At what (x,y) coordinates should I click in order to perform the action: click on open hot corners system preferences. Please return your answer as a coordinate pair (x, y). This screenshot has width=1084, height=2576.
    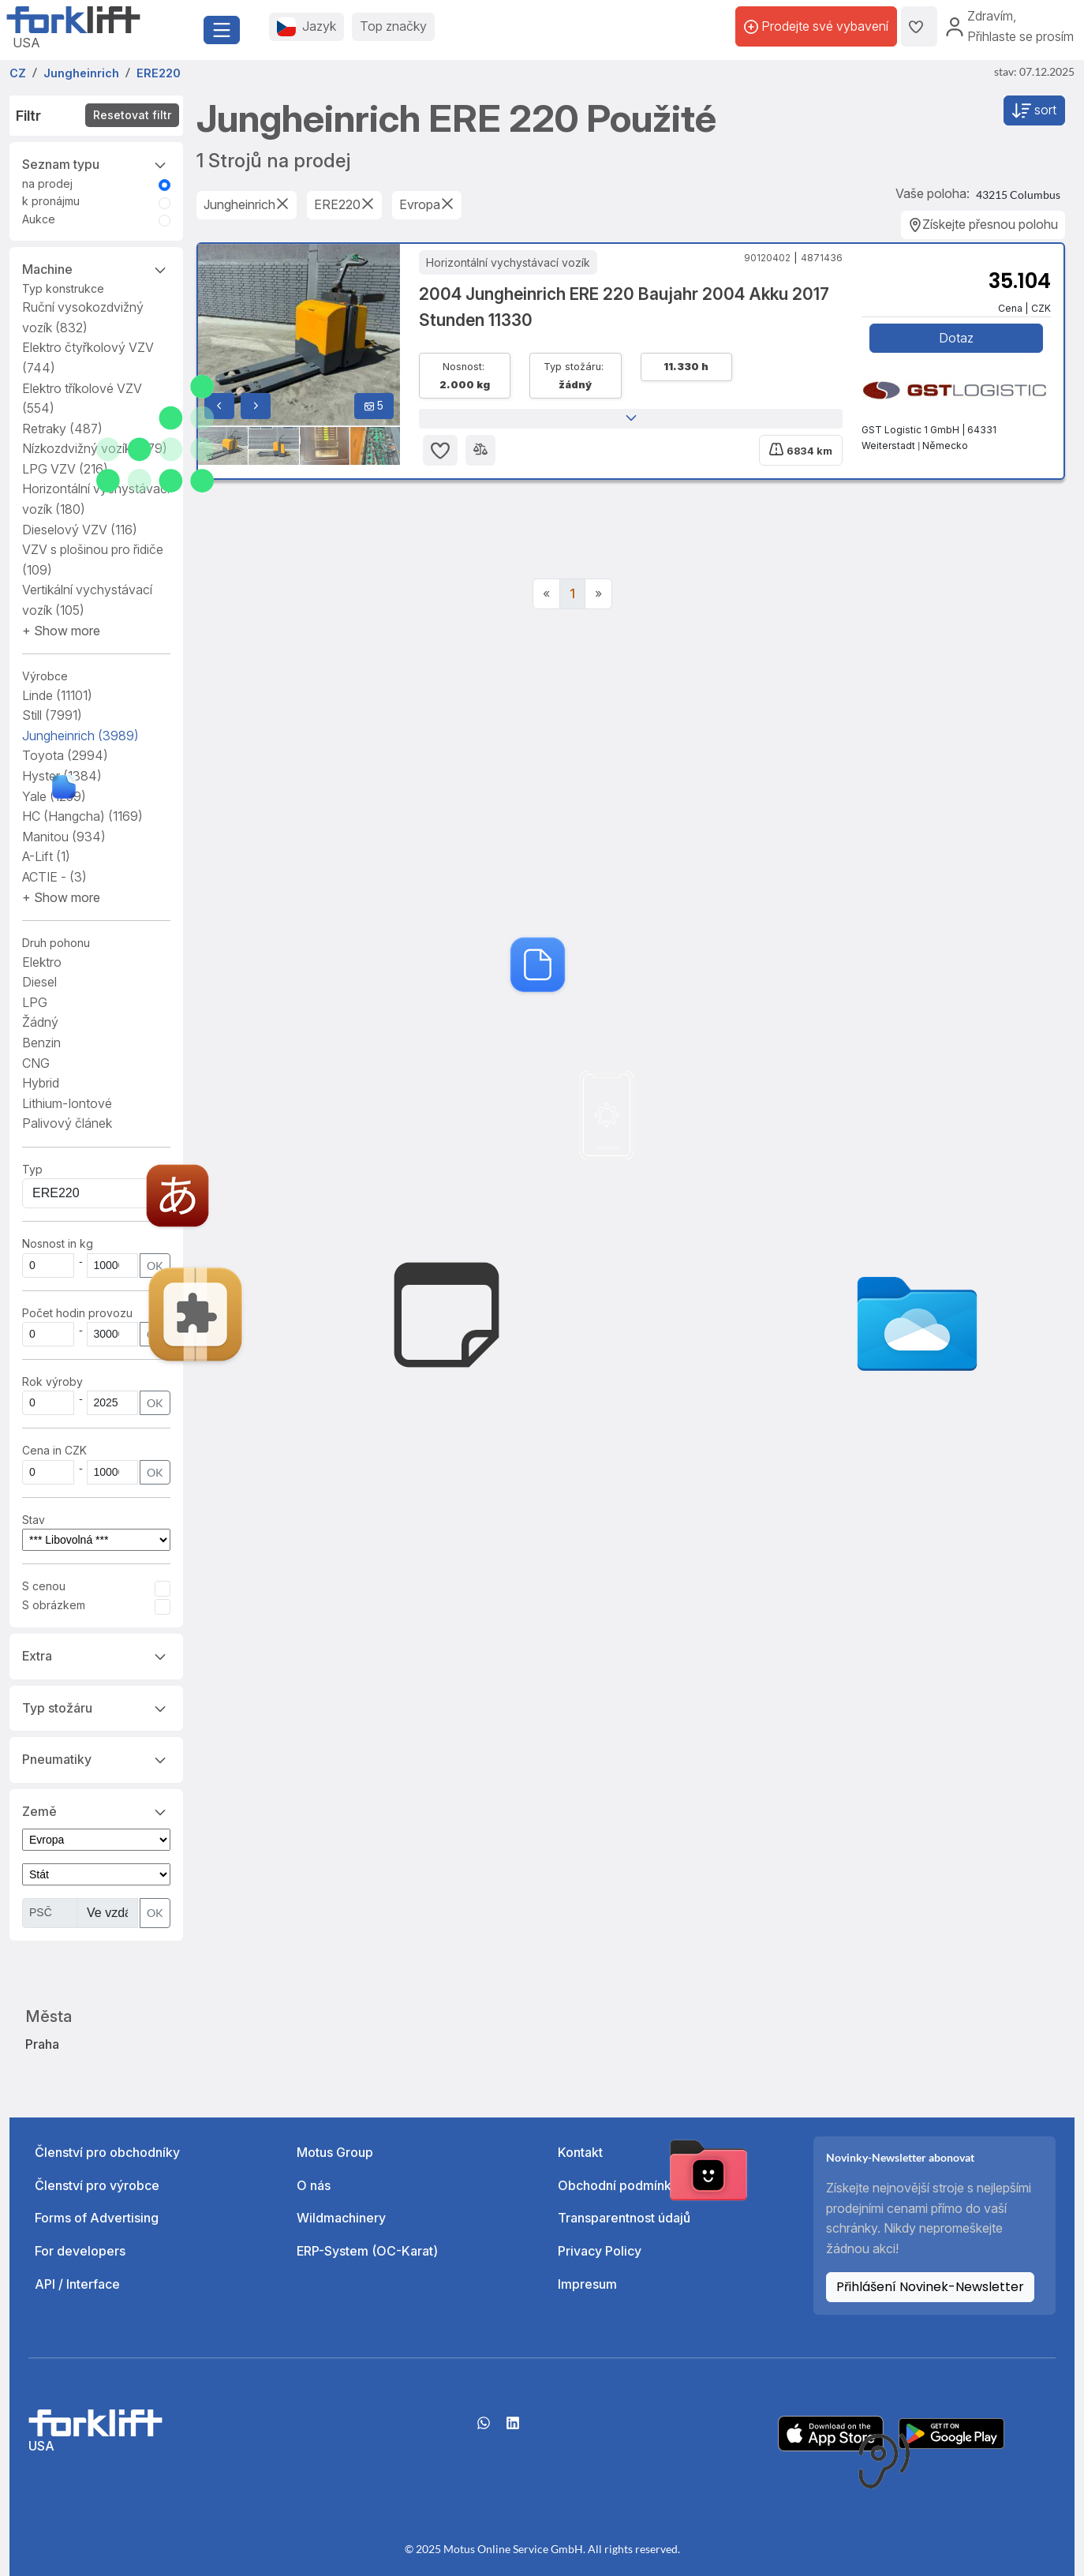
    Looking at the image, I should click on (64, 787).